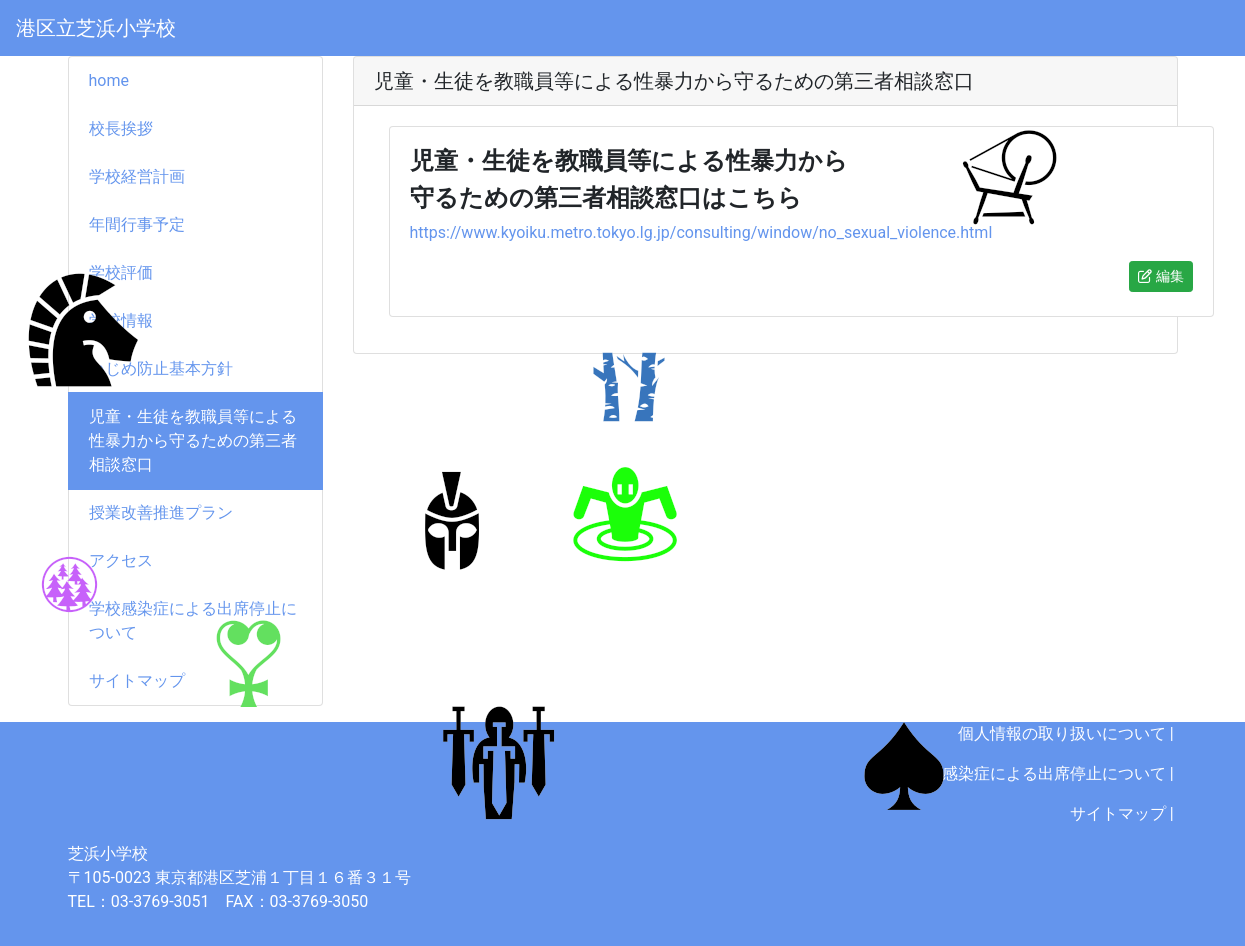  What do you see at coordinates (84, 330) in the screenshot?
I see `select the knight piece in a chess game` at bounding box center [84, 330].